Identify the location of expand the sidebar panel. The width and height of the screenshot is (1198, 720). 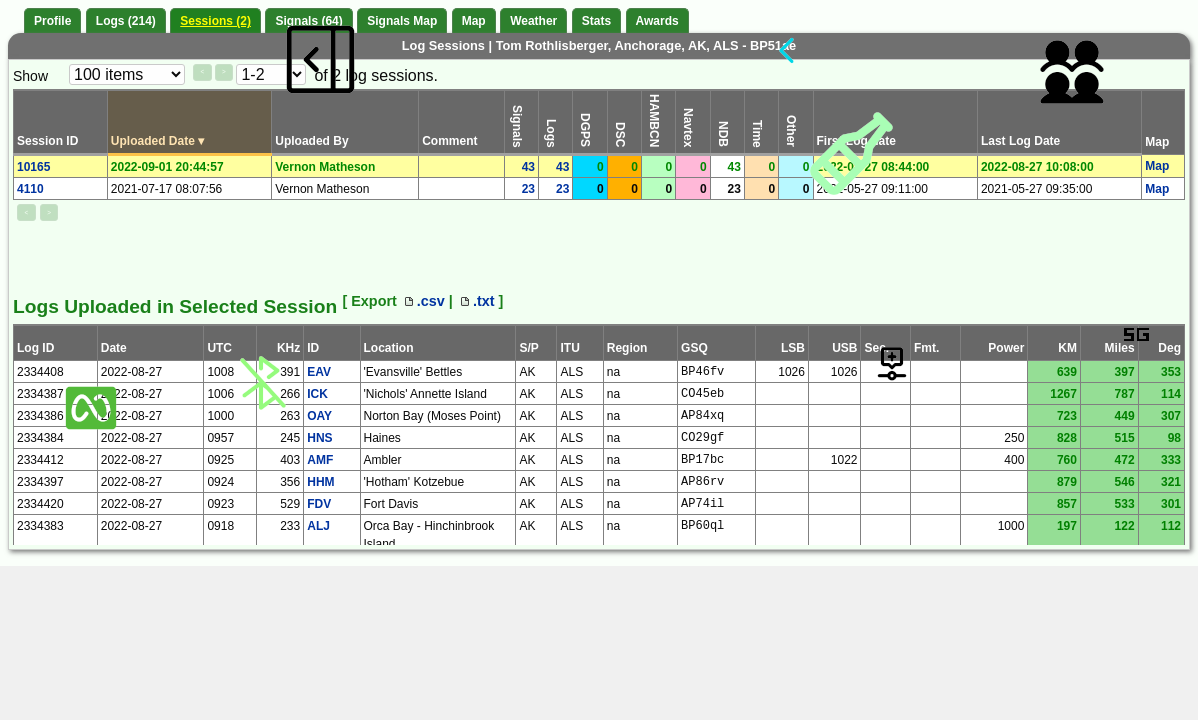
(320, 59).